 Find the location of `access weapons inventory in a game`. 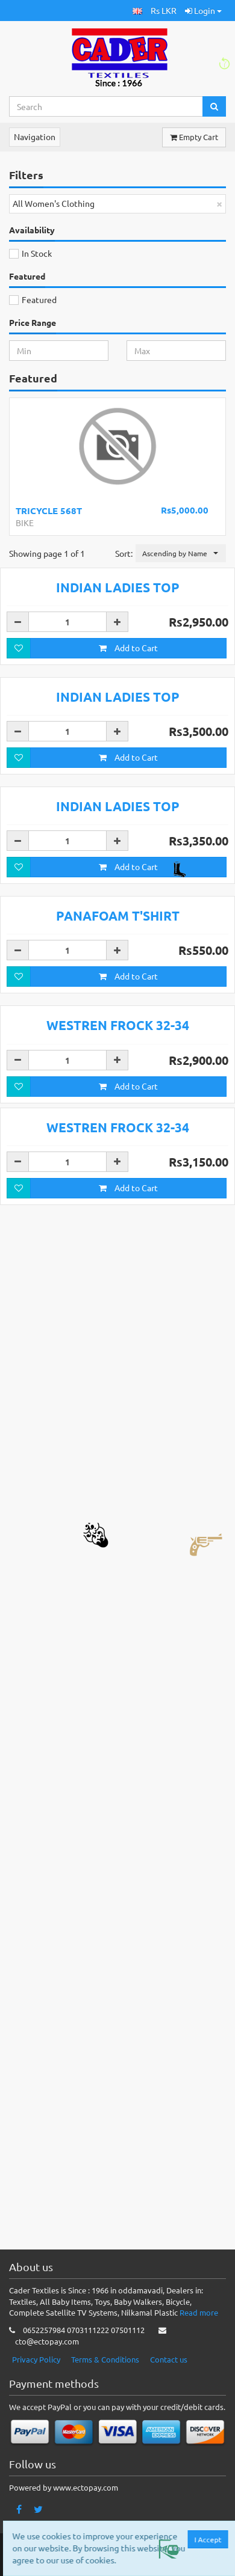

access weapons inventory in a game is located at coordinates (206, 1542).